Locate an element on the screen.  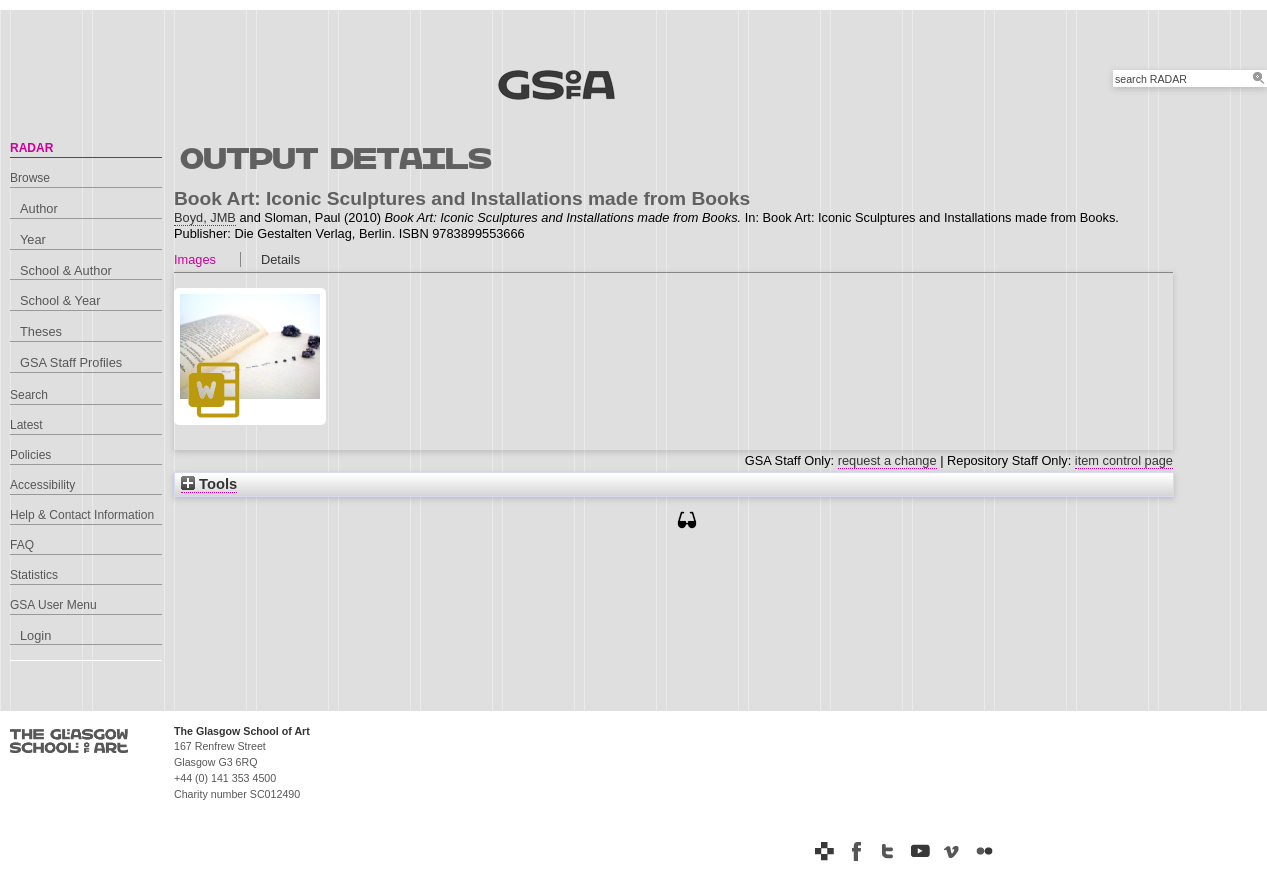
open Microsoft Word is located at coordinates (216, 390).